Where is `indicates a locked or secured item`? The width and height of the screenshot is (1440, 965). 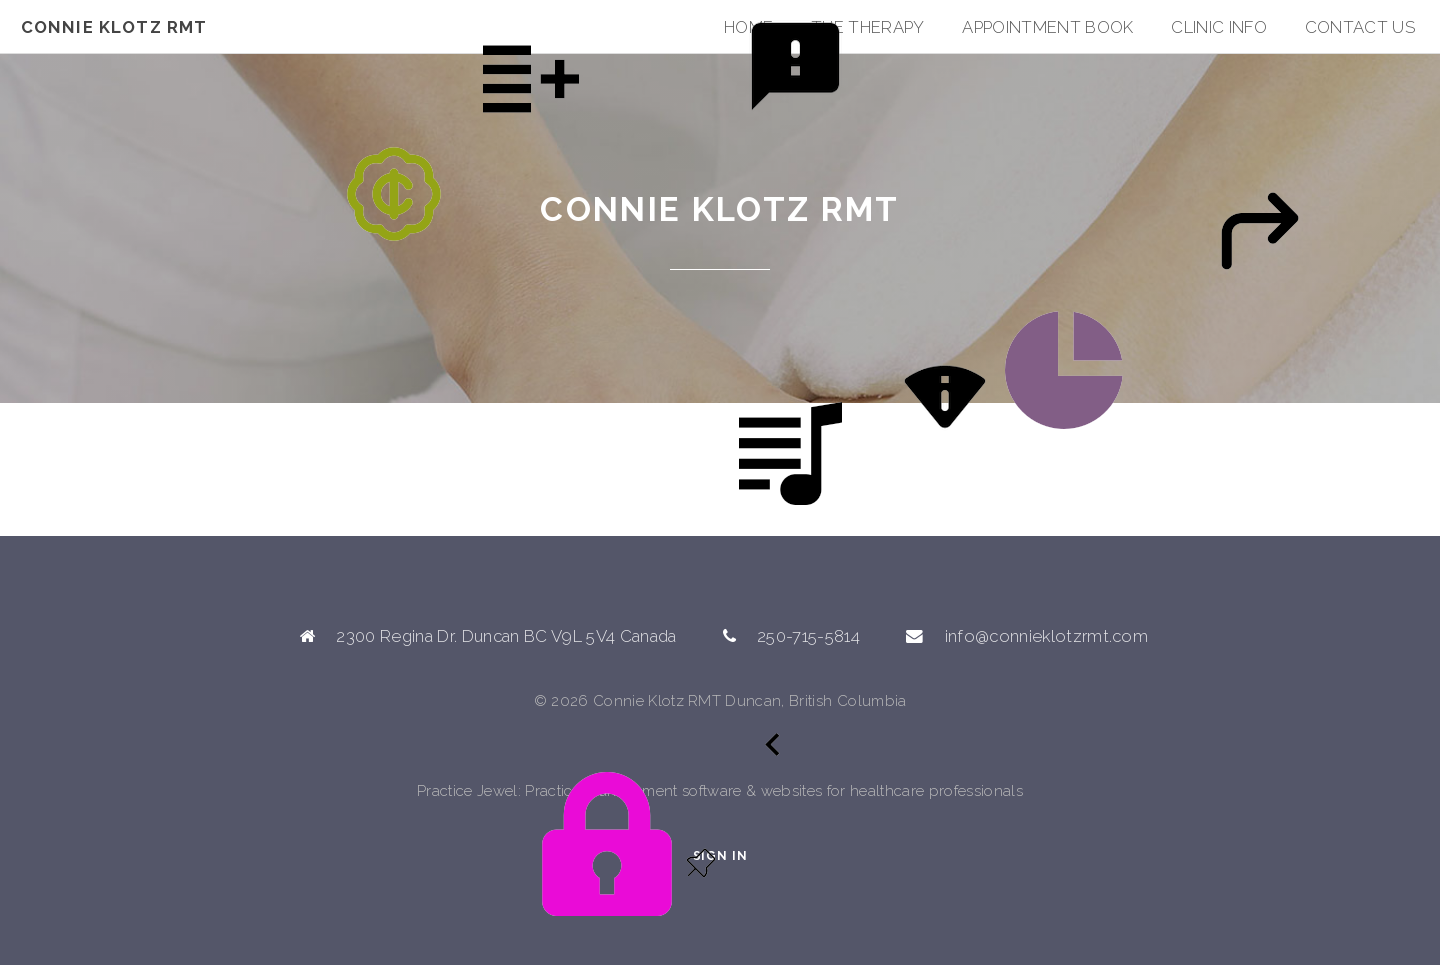 indicates a locked or secured item is located at coordinates (607, 844).